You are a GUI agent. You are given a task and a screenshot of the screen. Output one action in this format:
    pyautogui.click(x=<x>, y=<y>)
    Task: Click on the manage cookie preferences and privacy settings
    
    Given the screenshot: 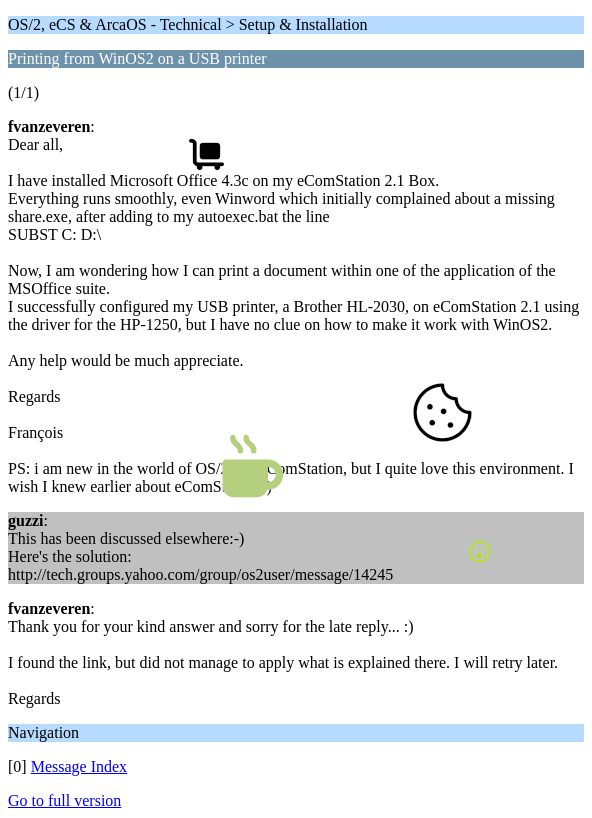 What is the action you would take?
    pyautogui.click(x=442, y=412)
    